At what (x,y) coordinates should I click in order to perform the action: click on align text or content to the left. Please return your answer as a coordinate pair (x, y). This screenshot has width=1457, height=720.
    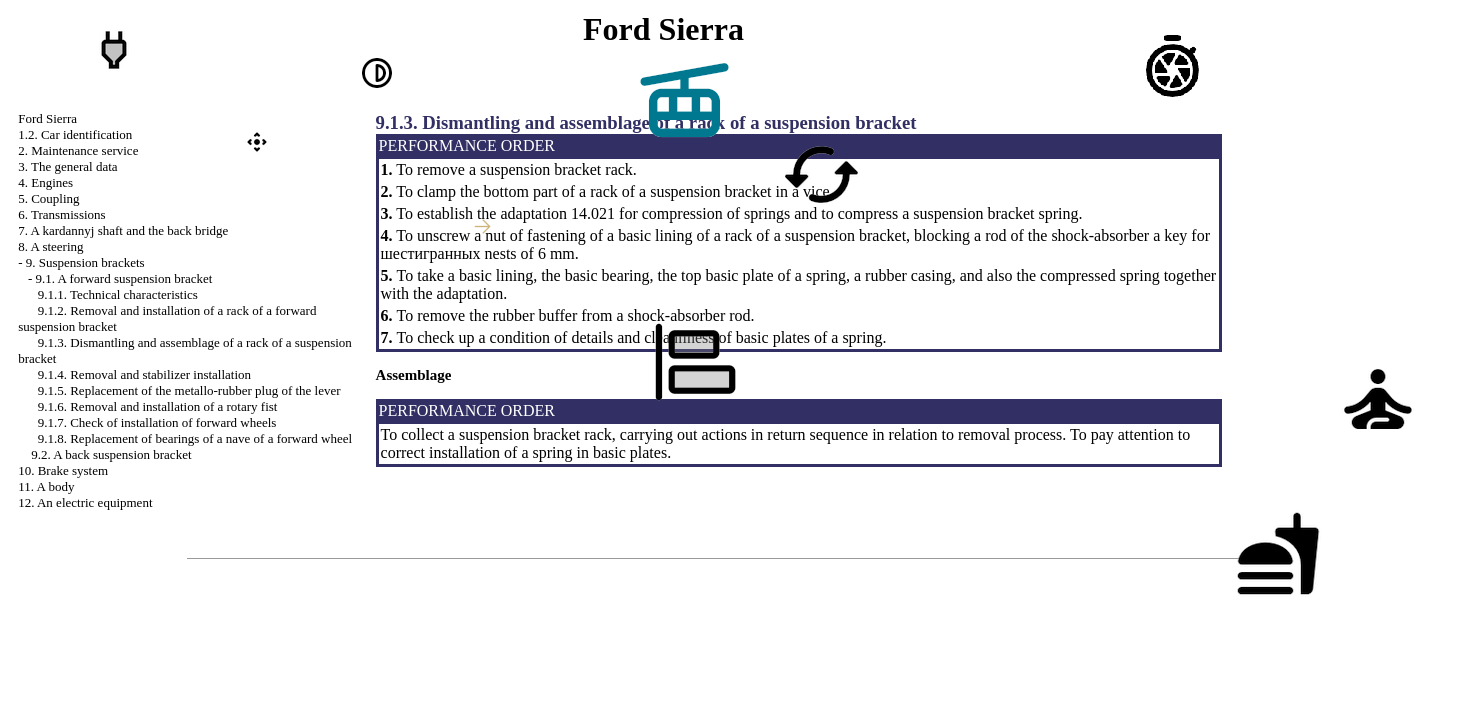
    Looking at the image, I should click on (694, 362).